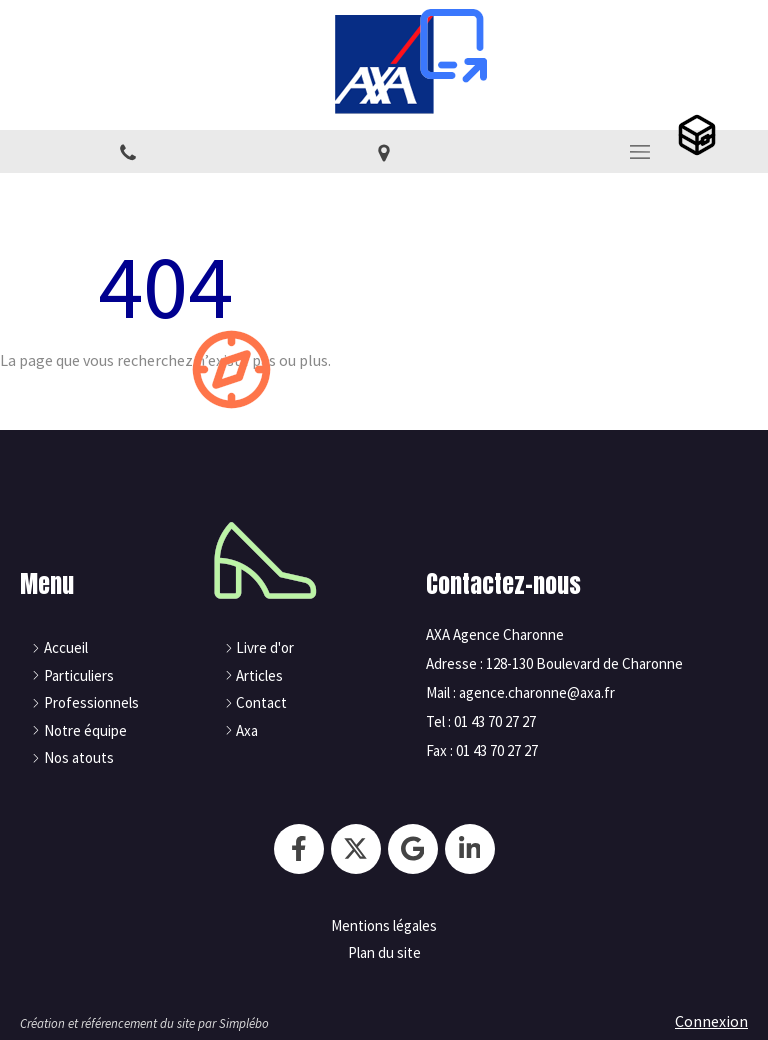 The width and height of the screenshot is (768, 1040). Describe the element at coordinates (697, 135) in the screenshot. I see `open minecraft` at that location.